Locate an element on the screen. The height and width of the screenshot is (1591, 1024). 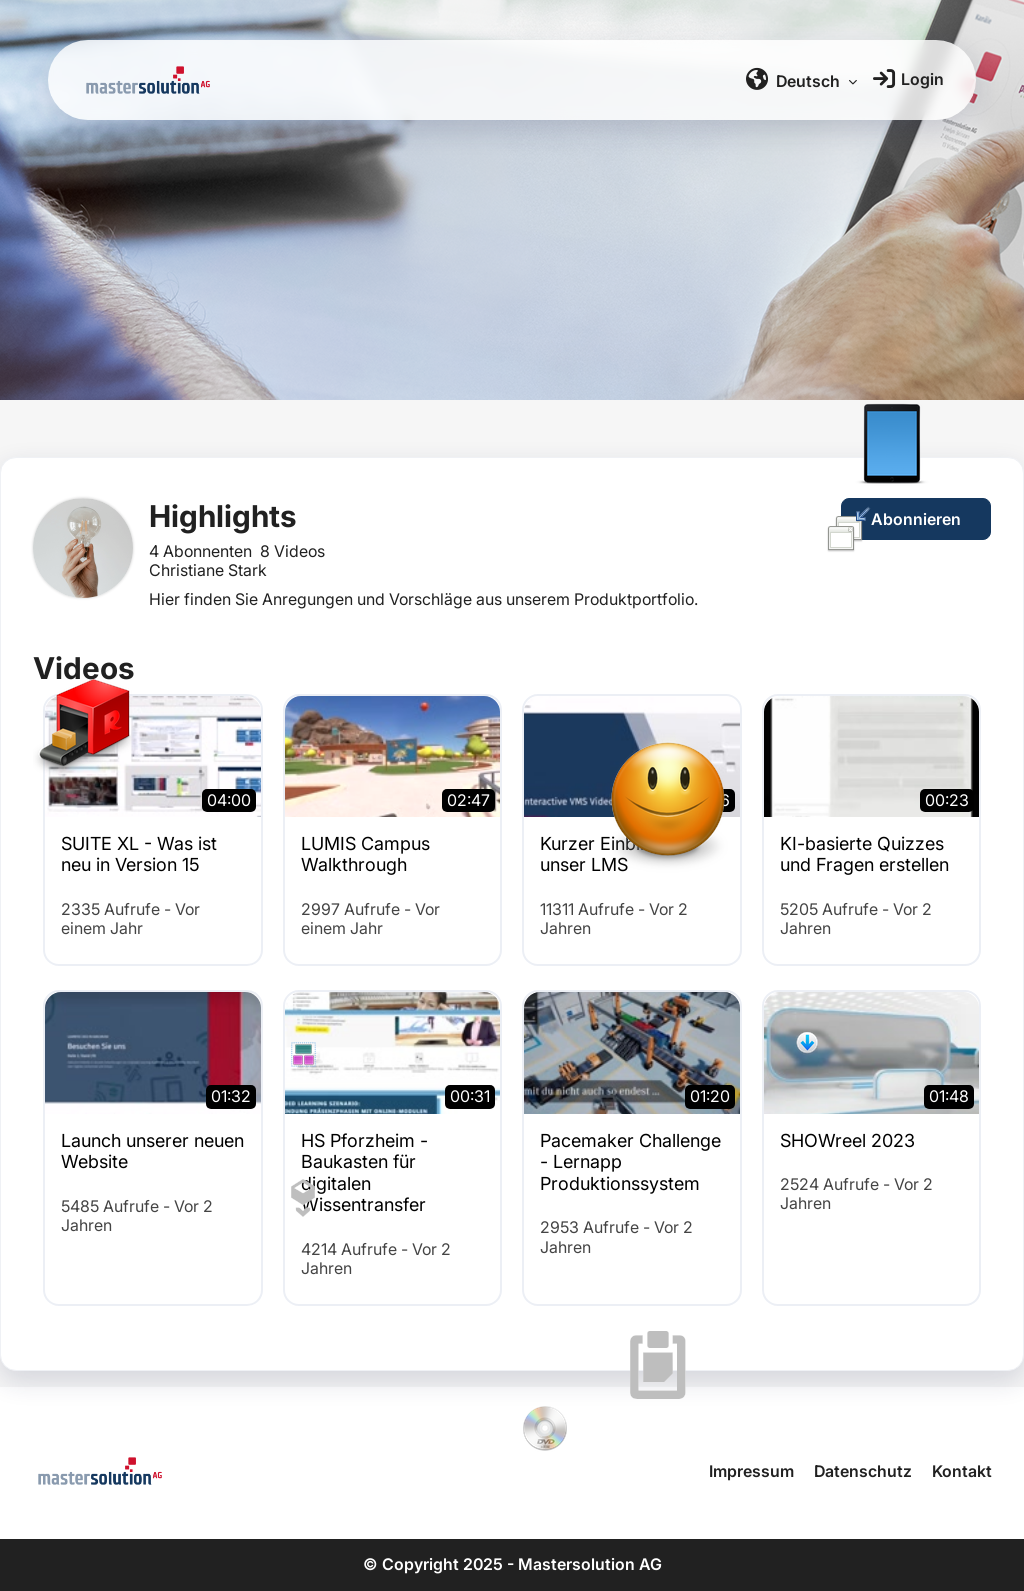
manage connected iPad device is located at coordinates (892, 443).